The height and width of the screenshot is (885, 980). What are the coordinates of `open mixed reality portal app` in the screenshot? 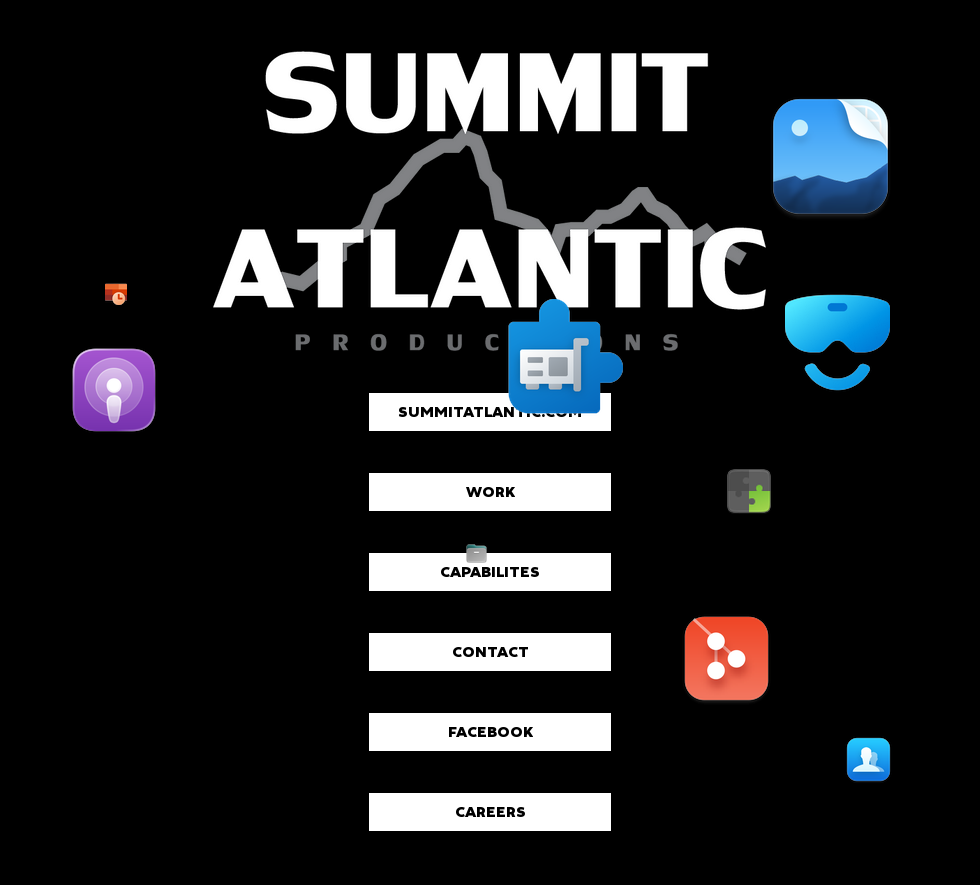 It's located at (837, 342).